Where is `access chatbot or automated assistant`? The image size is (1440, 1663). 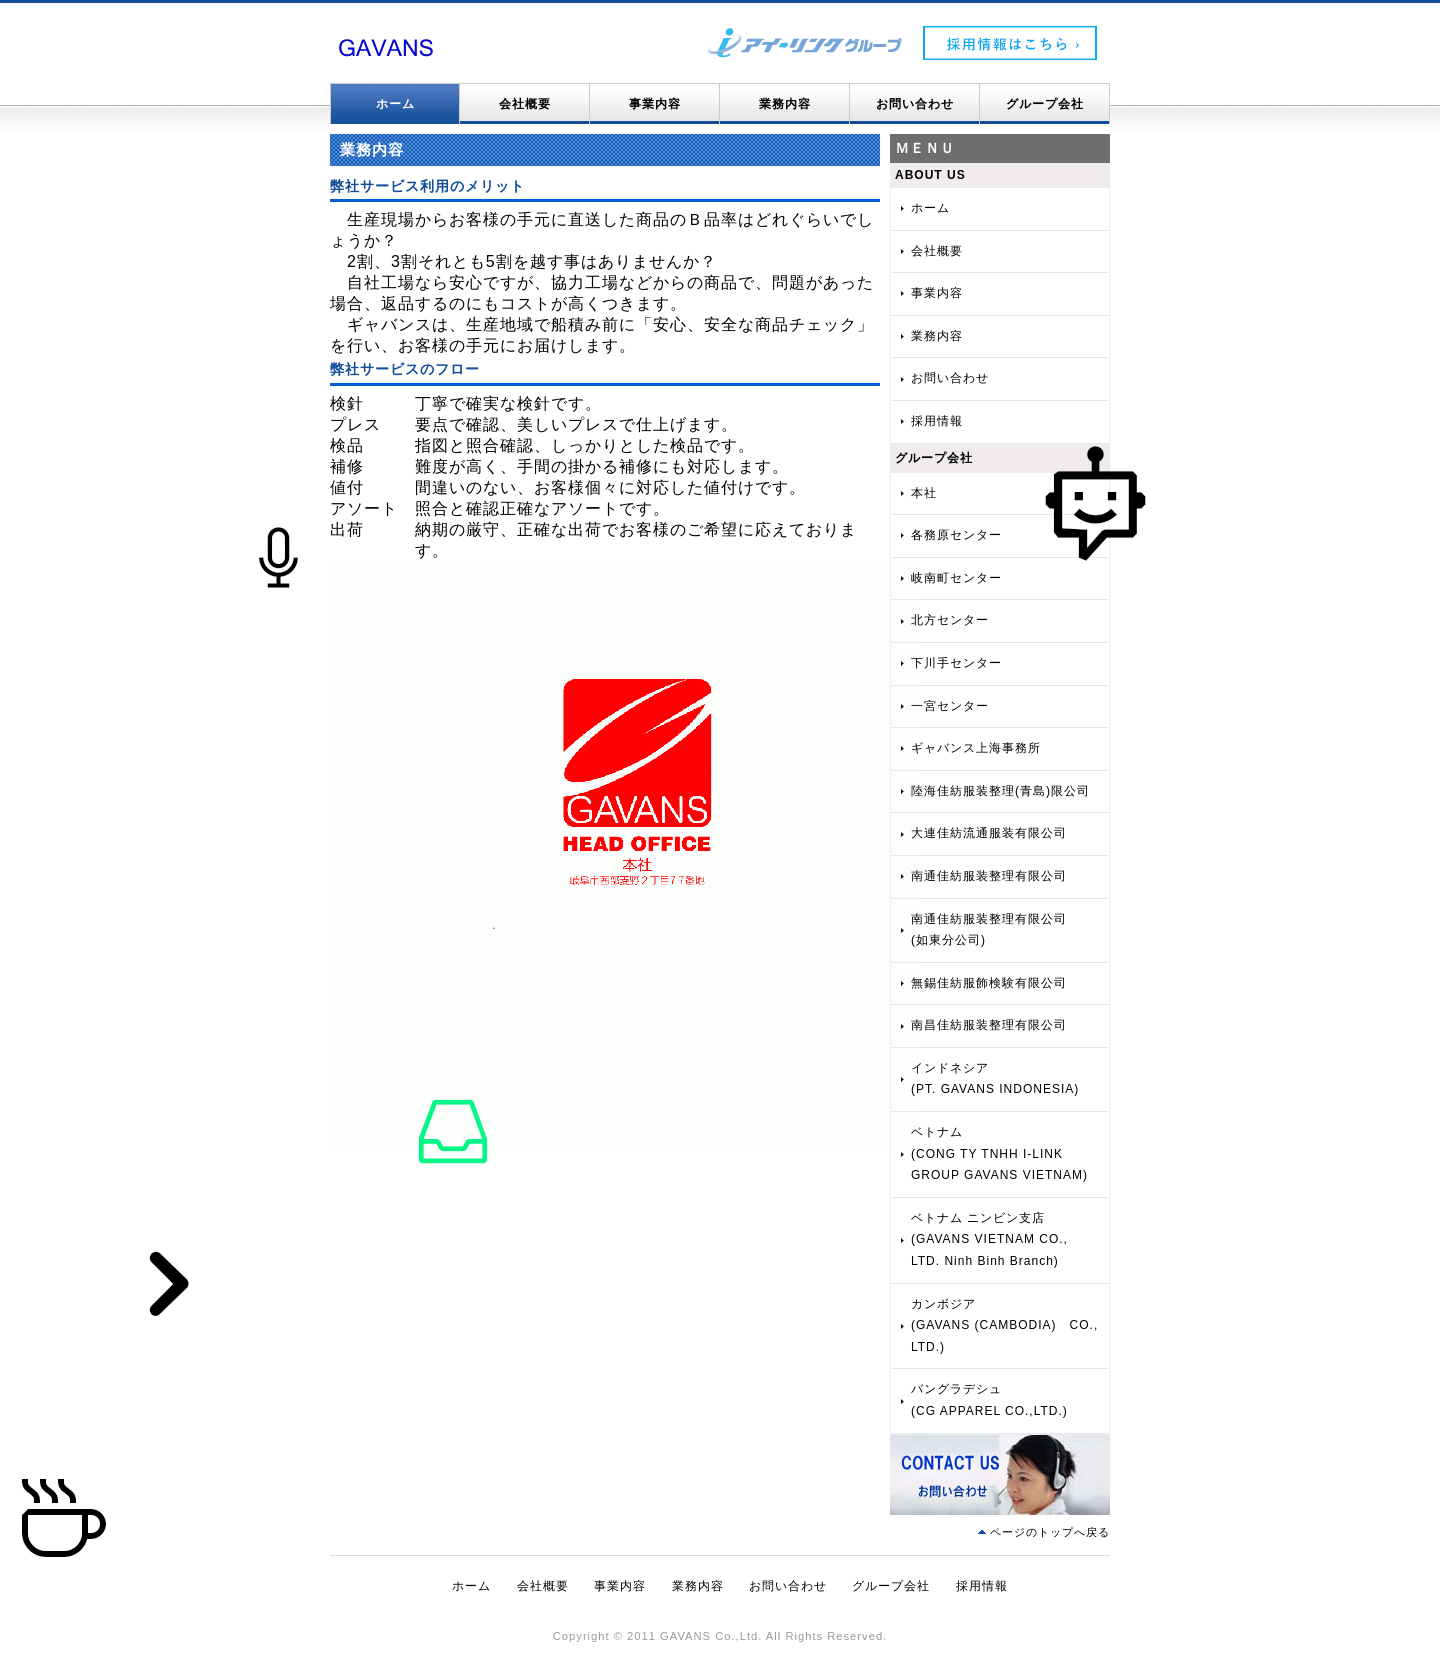
access chatbot or automated assistant is located at coordinates (1095, 504).